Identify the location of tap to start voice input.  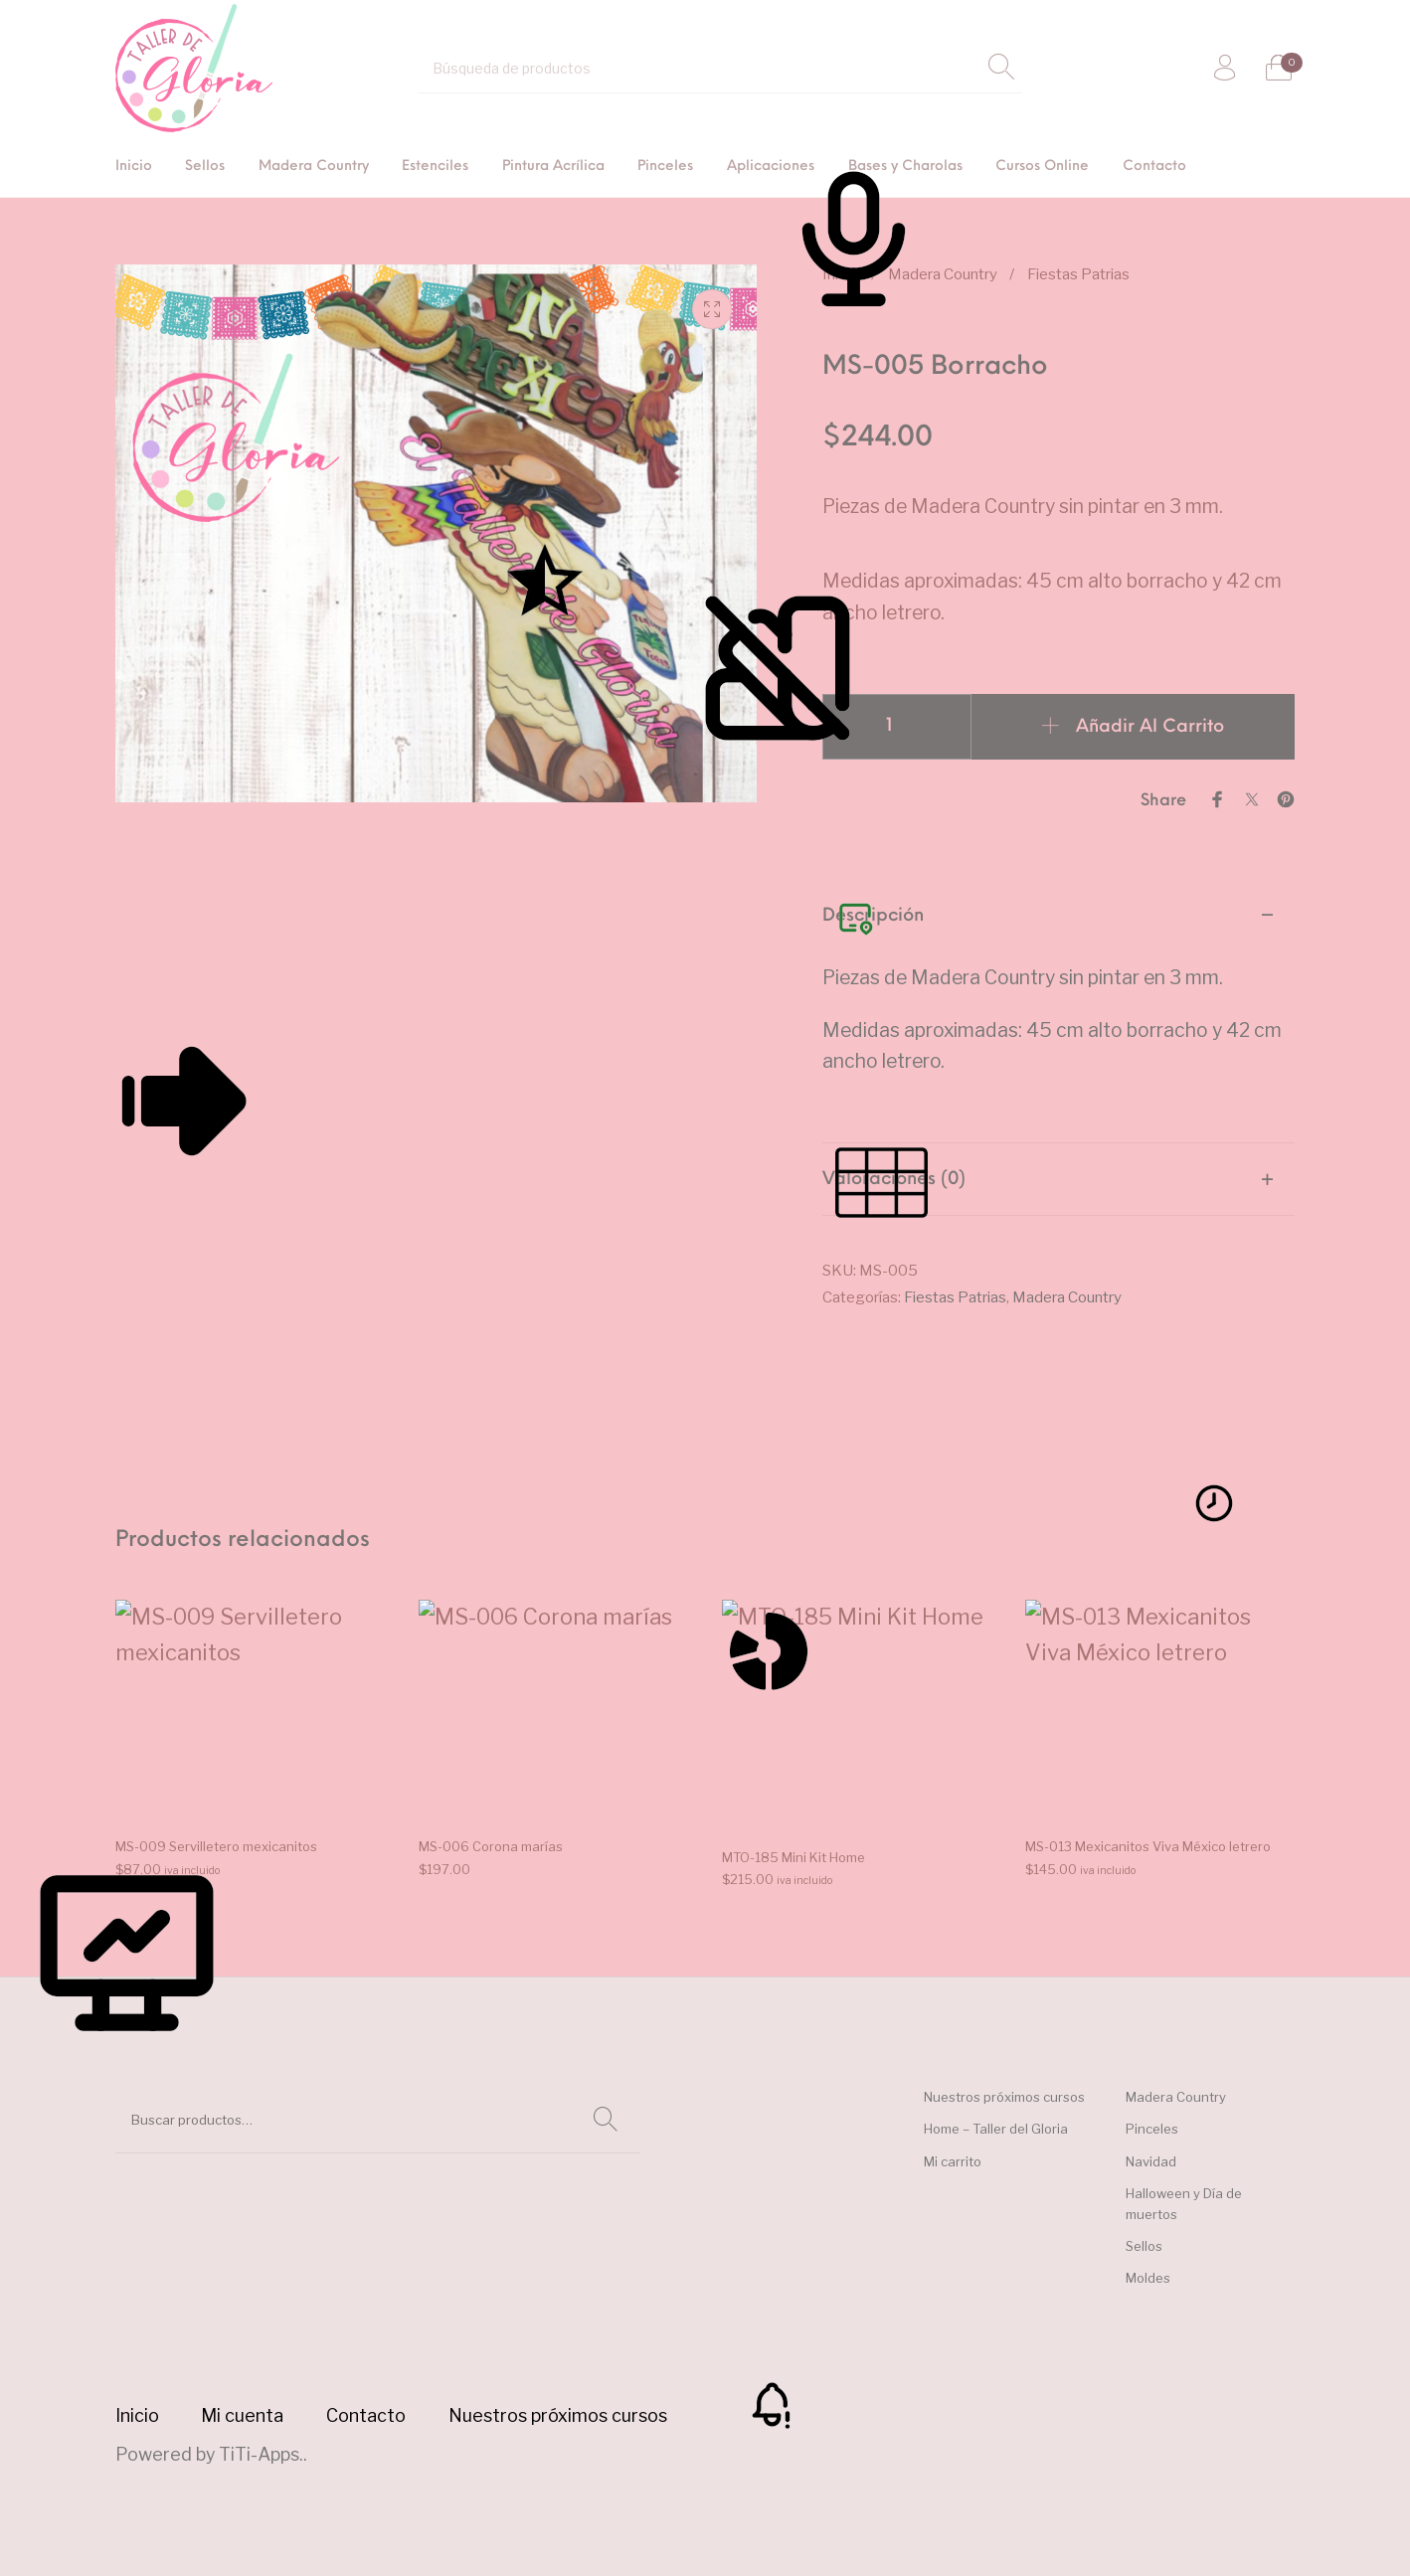
(853, 242).